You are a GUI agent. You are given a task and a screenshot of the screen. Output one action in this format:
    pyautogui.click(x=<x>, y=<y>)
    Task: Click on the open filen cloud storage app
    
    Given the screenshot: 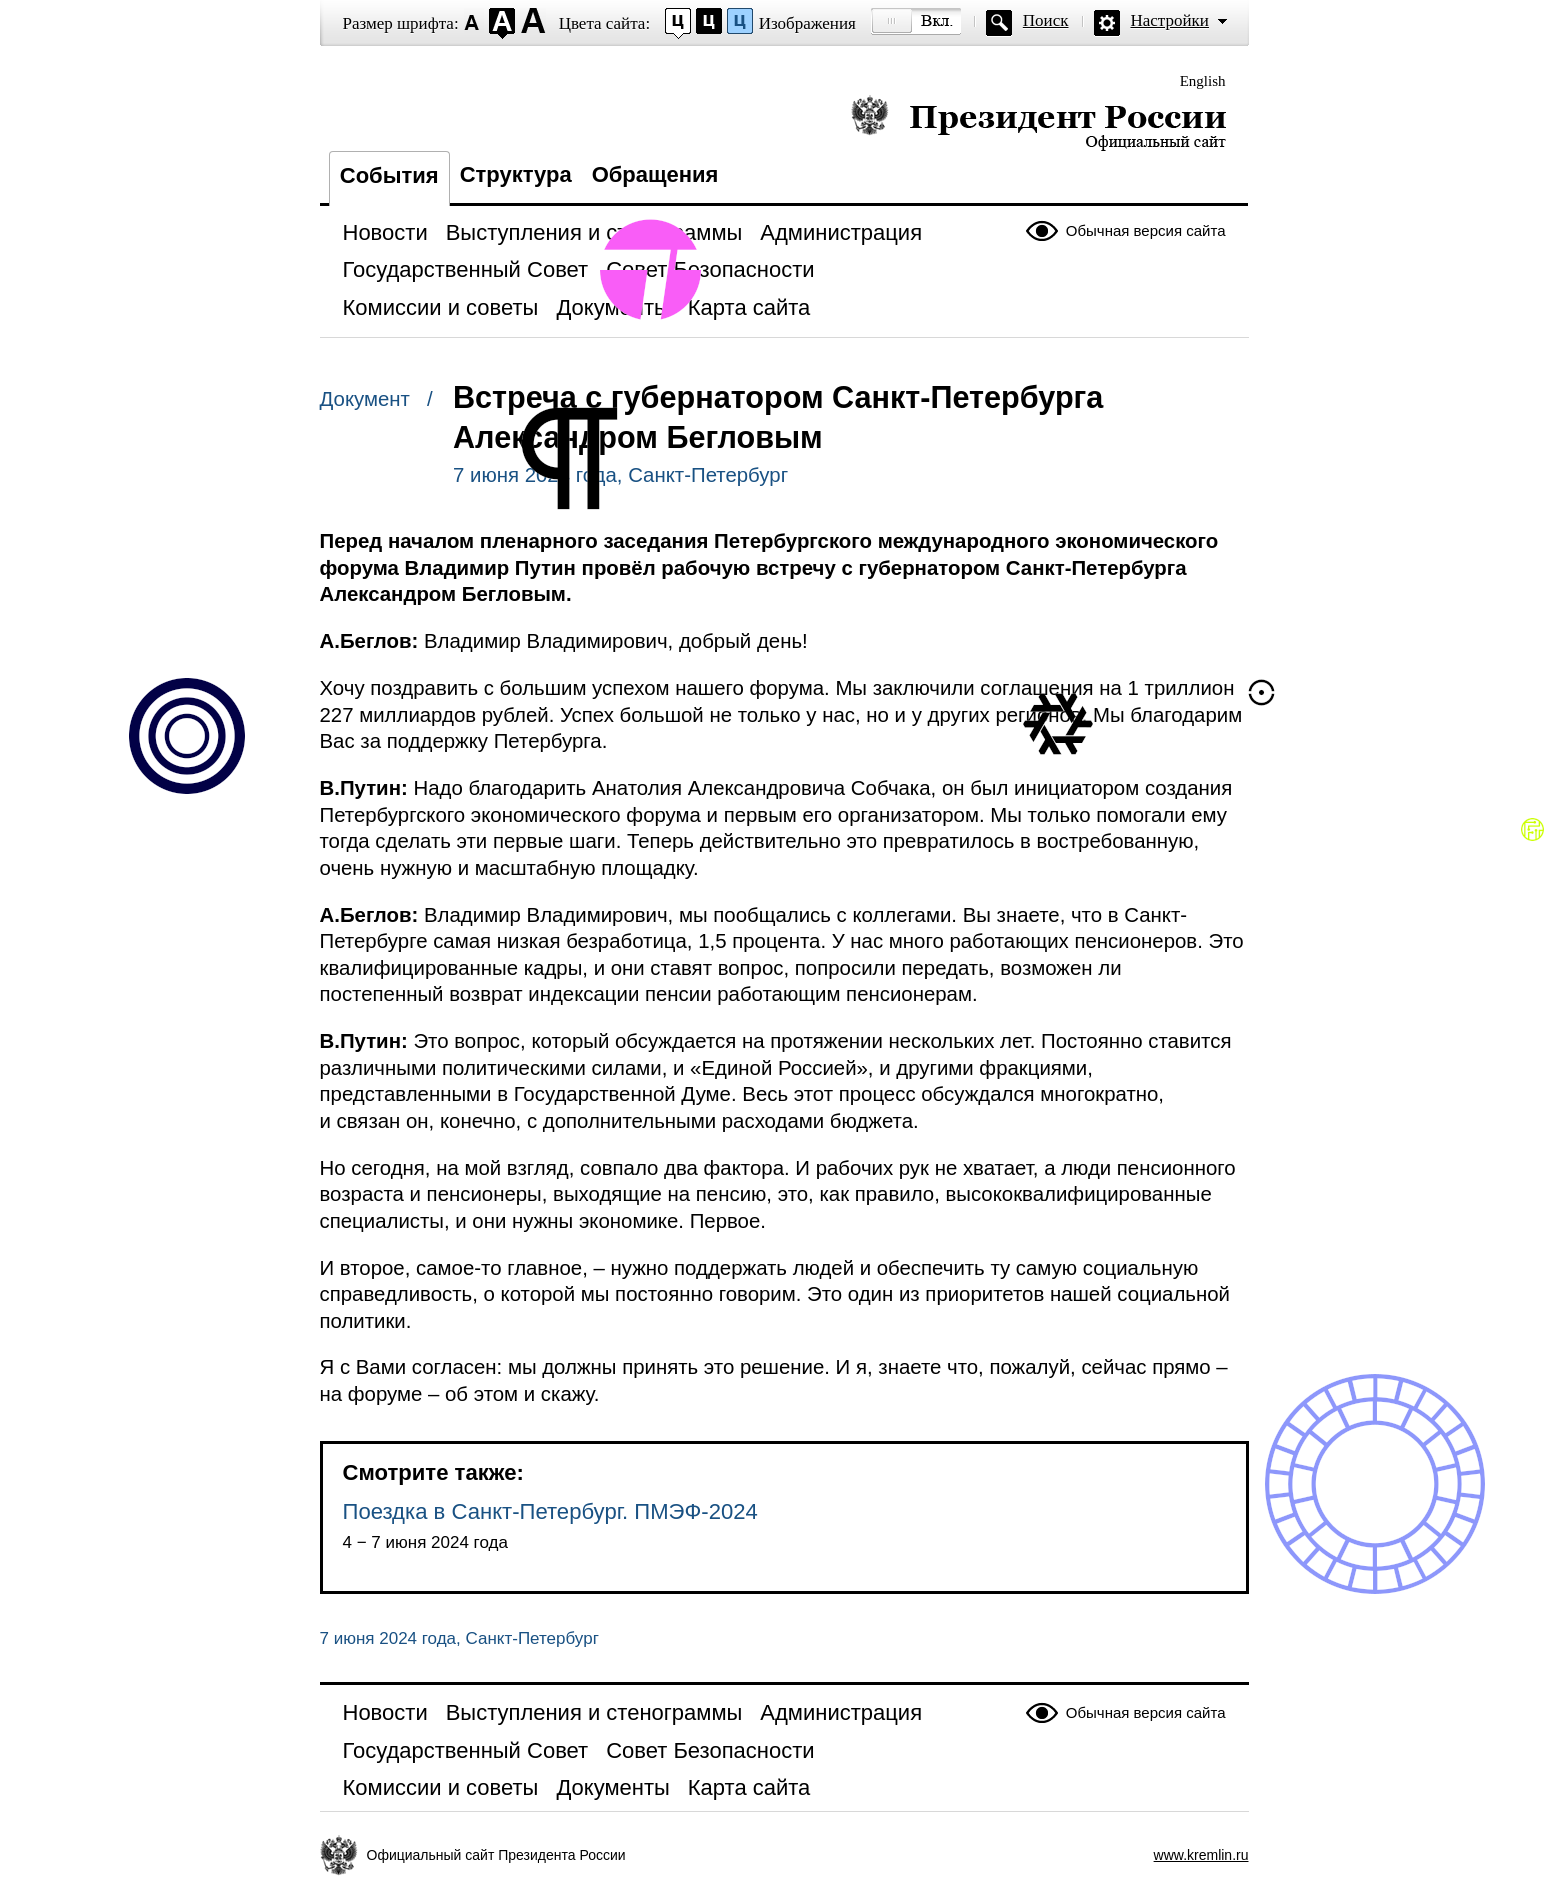 What is the action you would take?
    pyautogui.click(x=1532, y=829)
    